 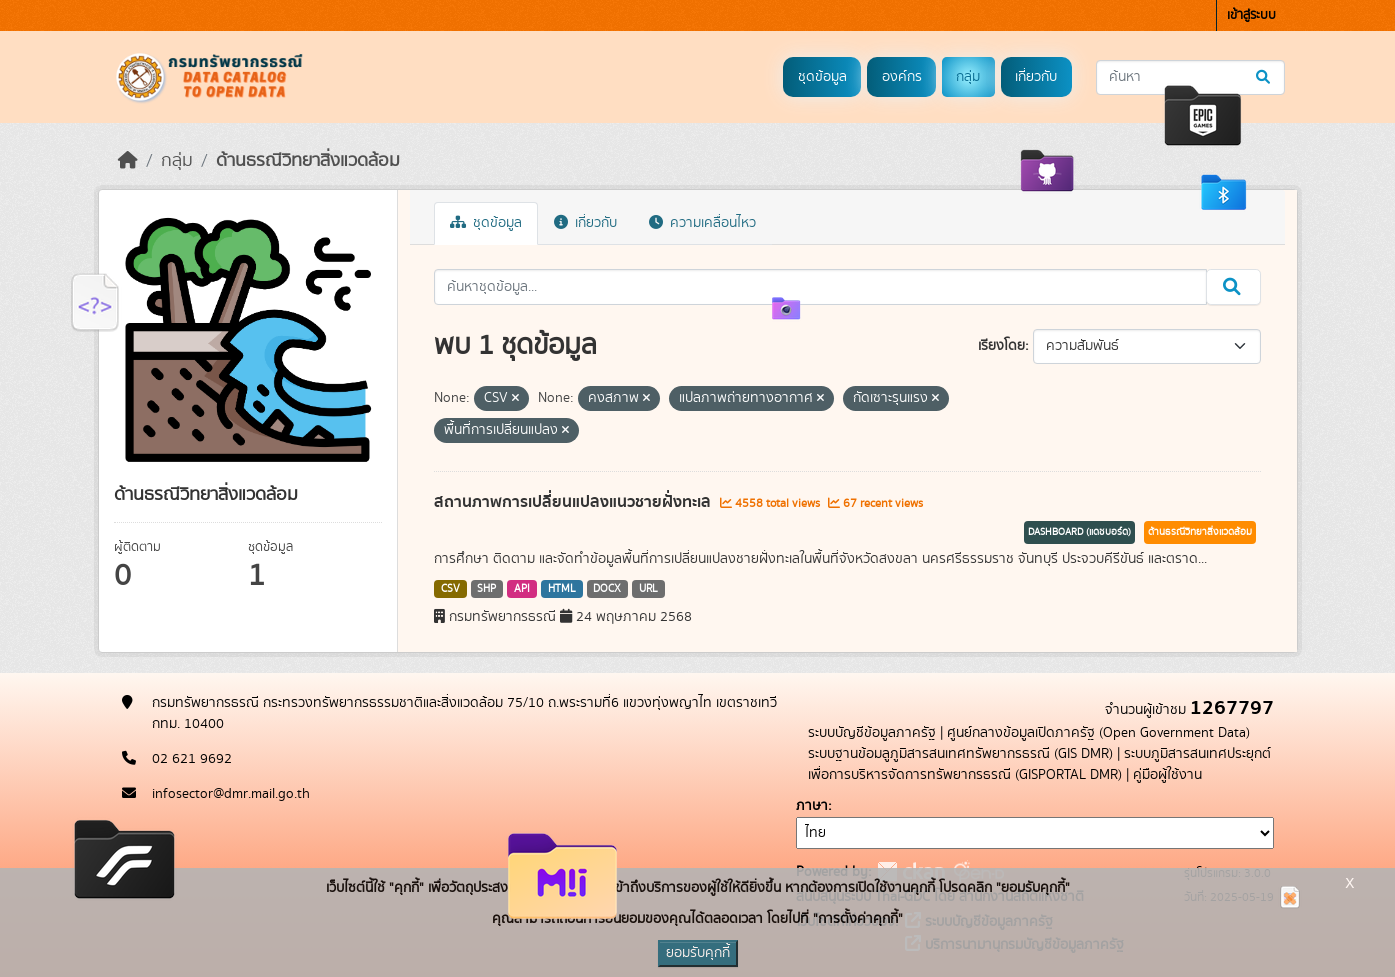 What do you see at coordinates (124, 862) in the screenshot?
I see `open resurrection remix ROM folder` at bounding box center [124, 862].